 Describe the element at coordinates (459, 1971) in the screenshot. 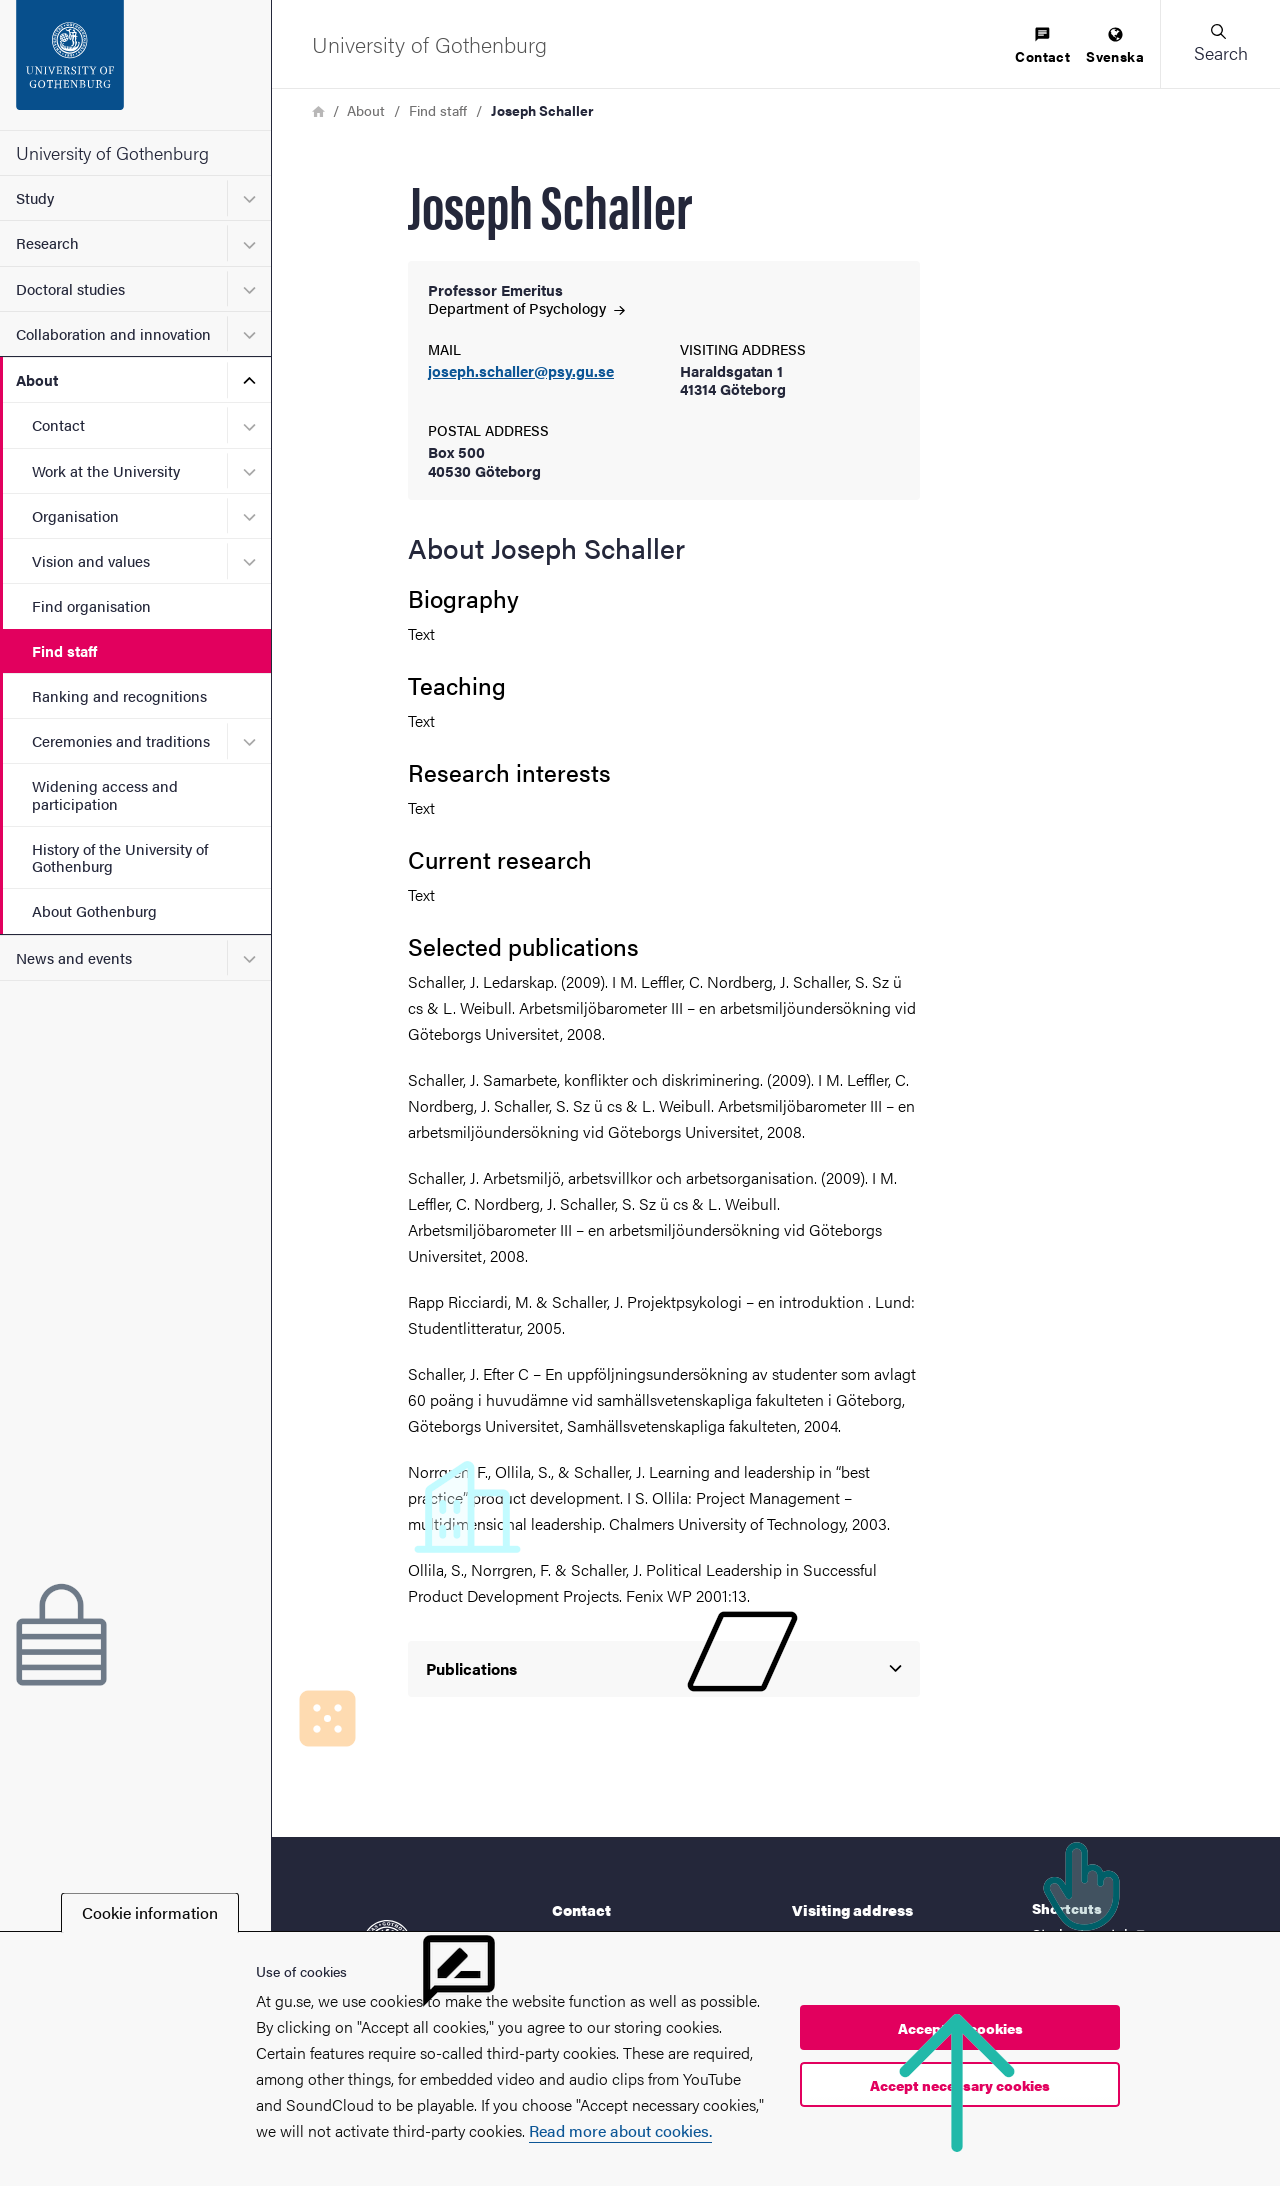

I see `write a review or rating` at that location.